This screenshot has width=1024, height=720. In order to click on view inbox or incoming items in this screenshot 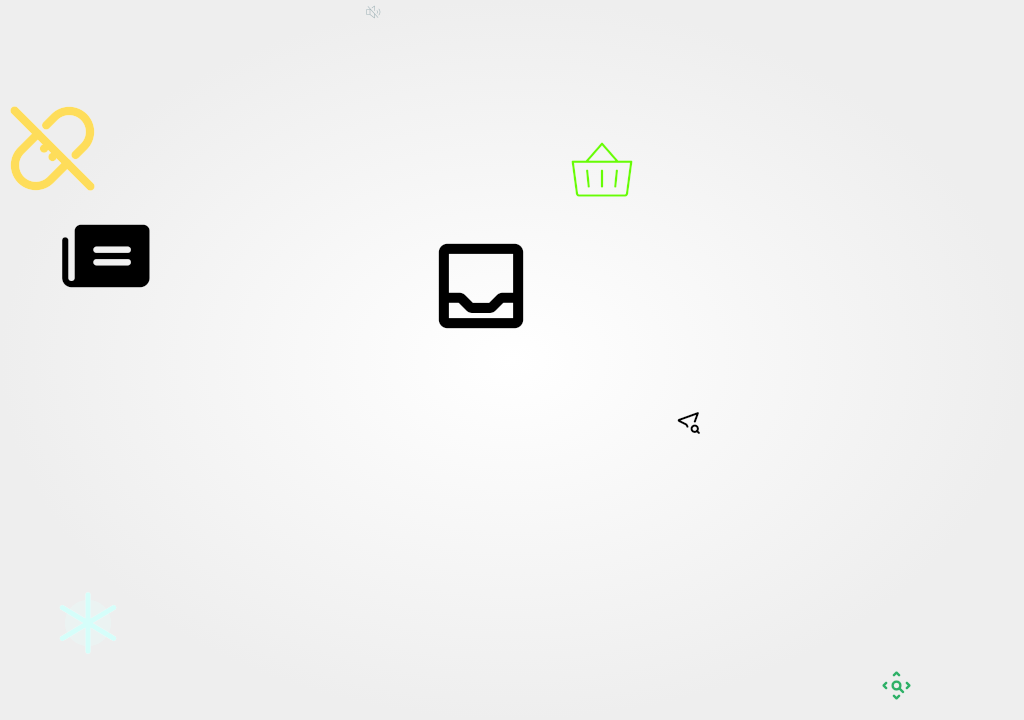, I will do `click(481, 286)`.